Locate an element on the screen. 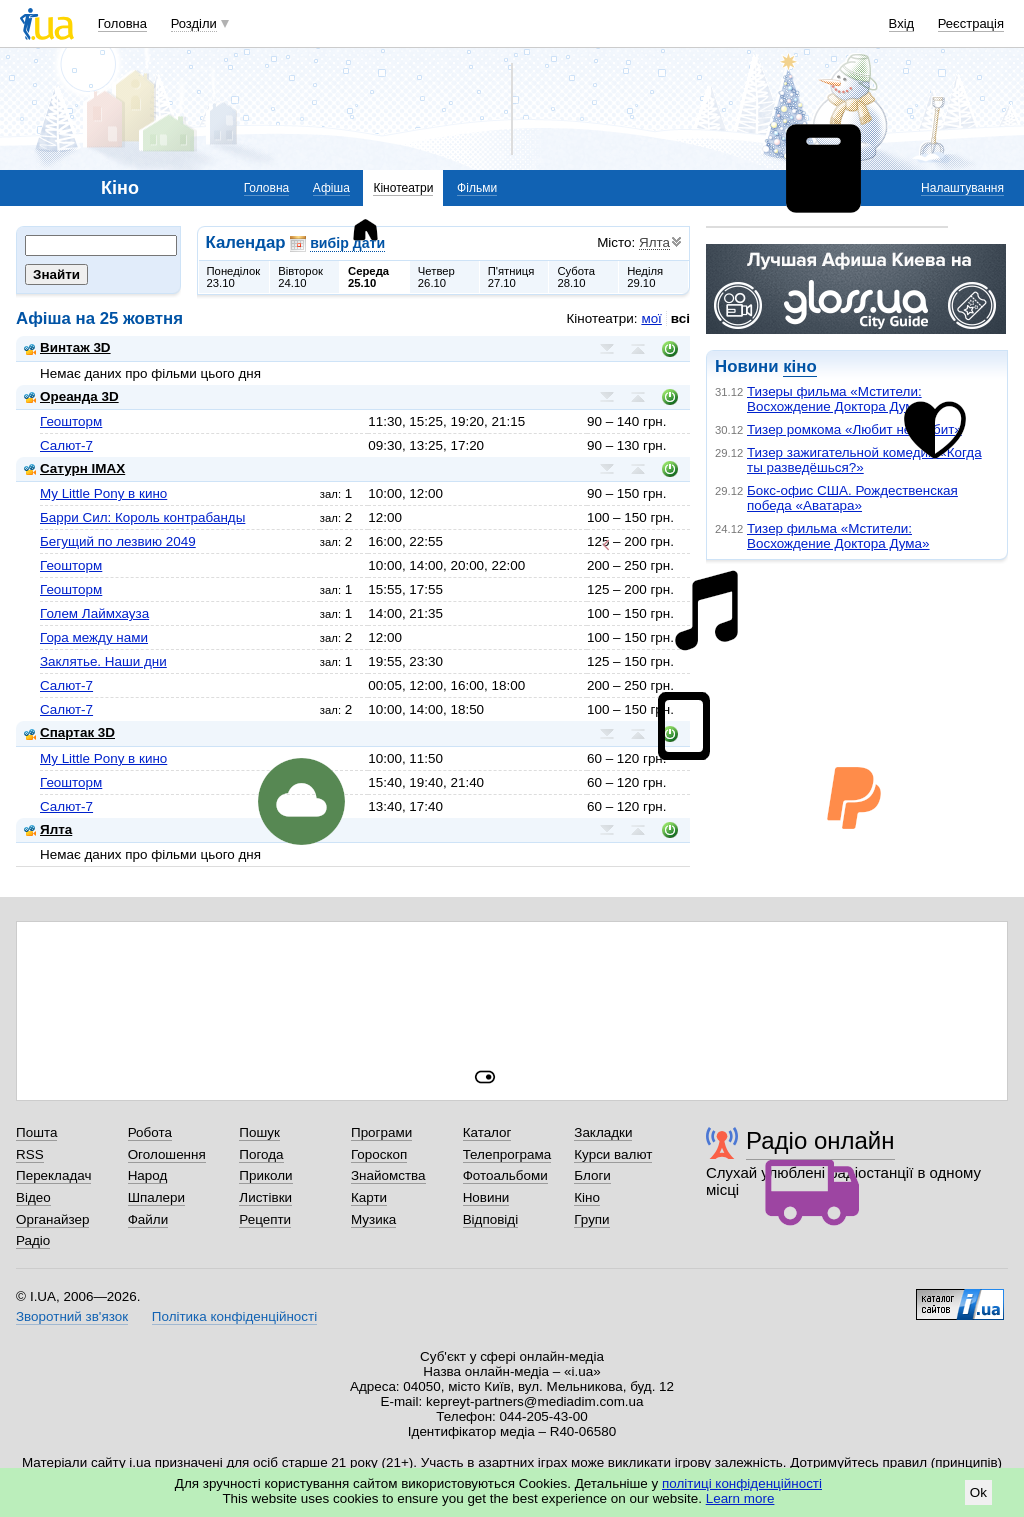 The height and width of the screenshot is (1517, 1024). track your delivery or shipment is located at coordinates (809, 1188).